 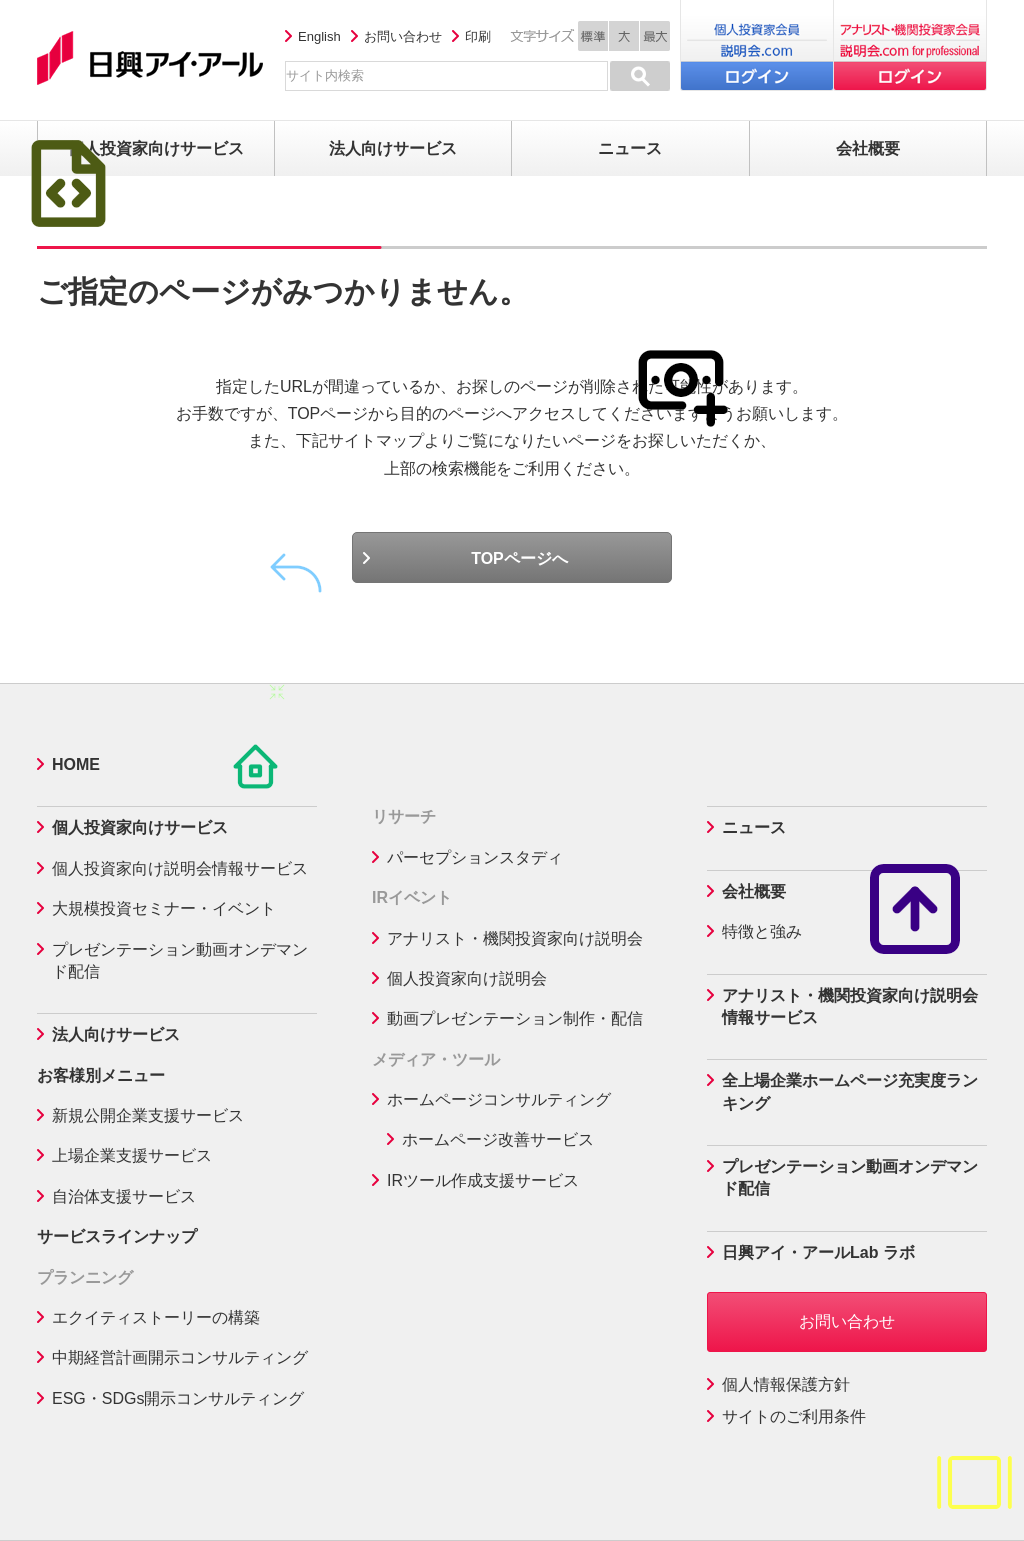 I want to click on navigate to home screen, so click(x=255, y=766).